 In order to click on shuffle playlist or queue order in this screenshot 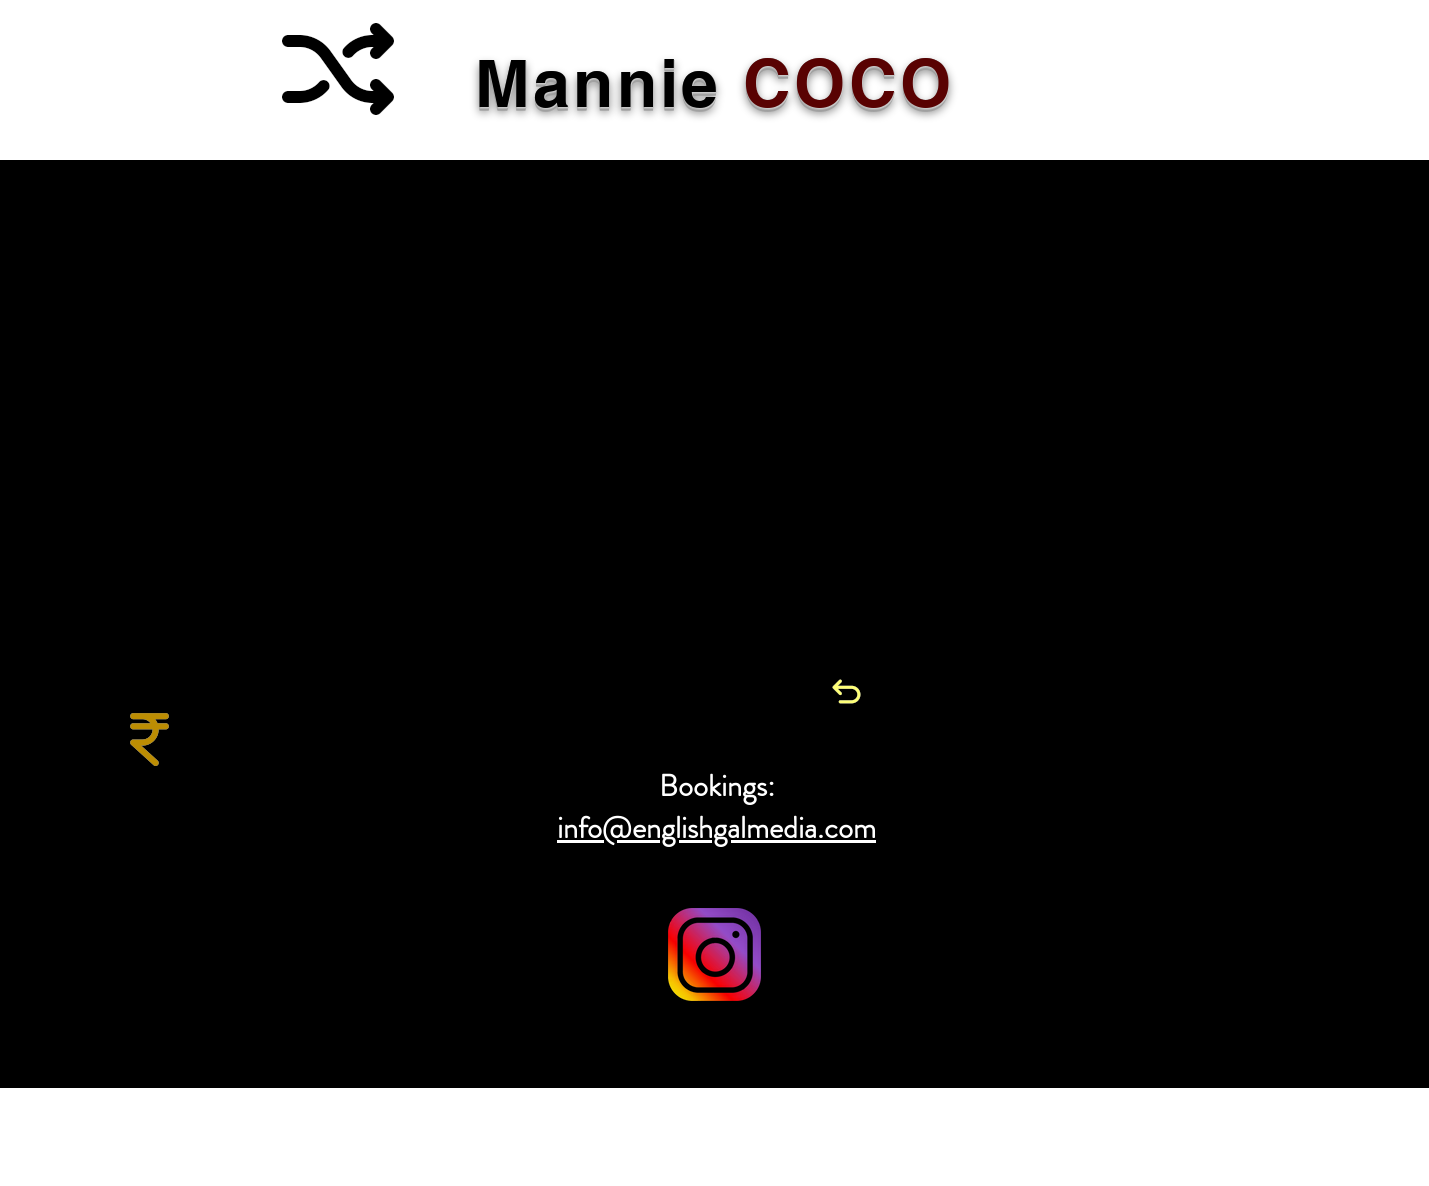, I will do `click(336, 69)`.